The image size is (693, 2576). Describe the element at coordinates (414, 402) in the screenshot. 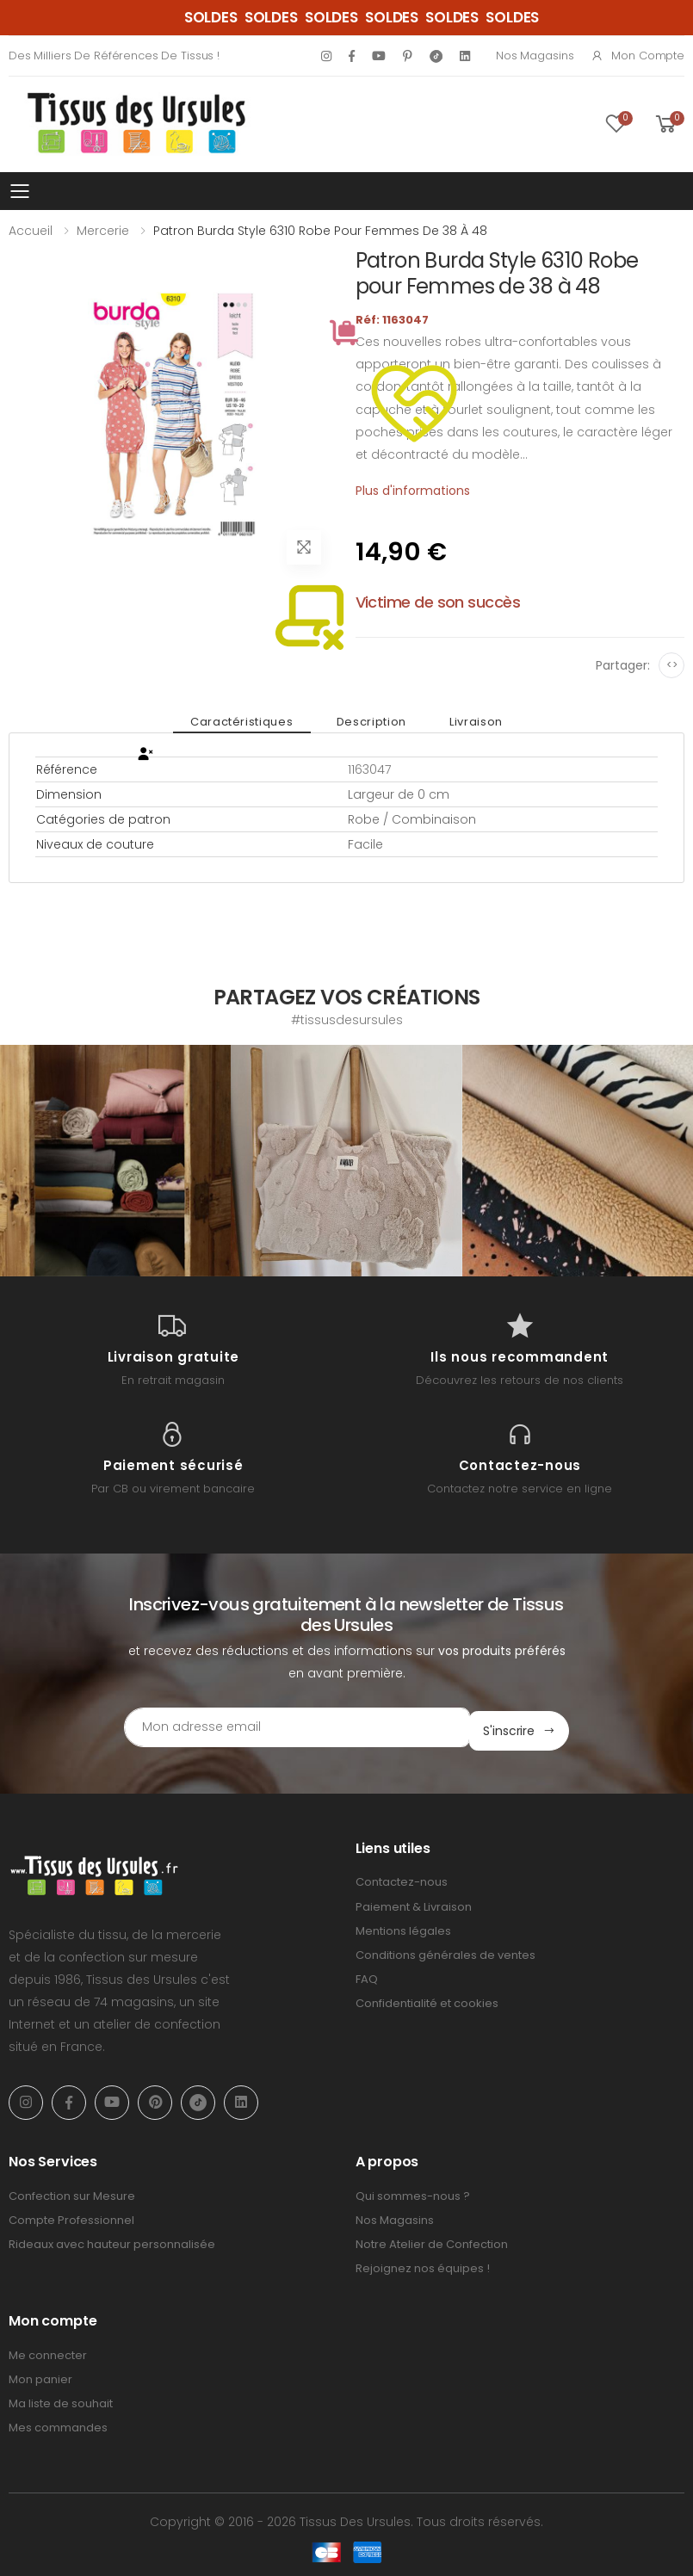

I see `view community code of conduct` at that location.